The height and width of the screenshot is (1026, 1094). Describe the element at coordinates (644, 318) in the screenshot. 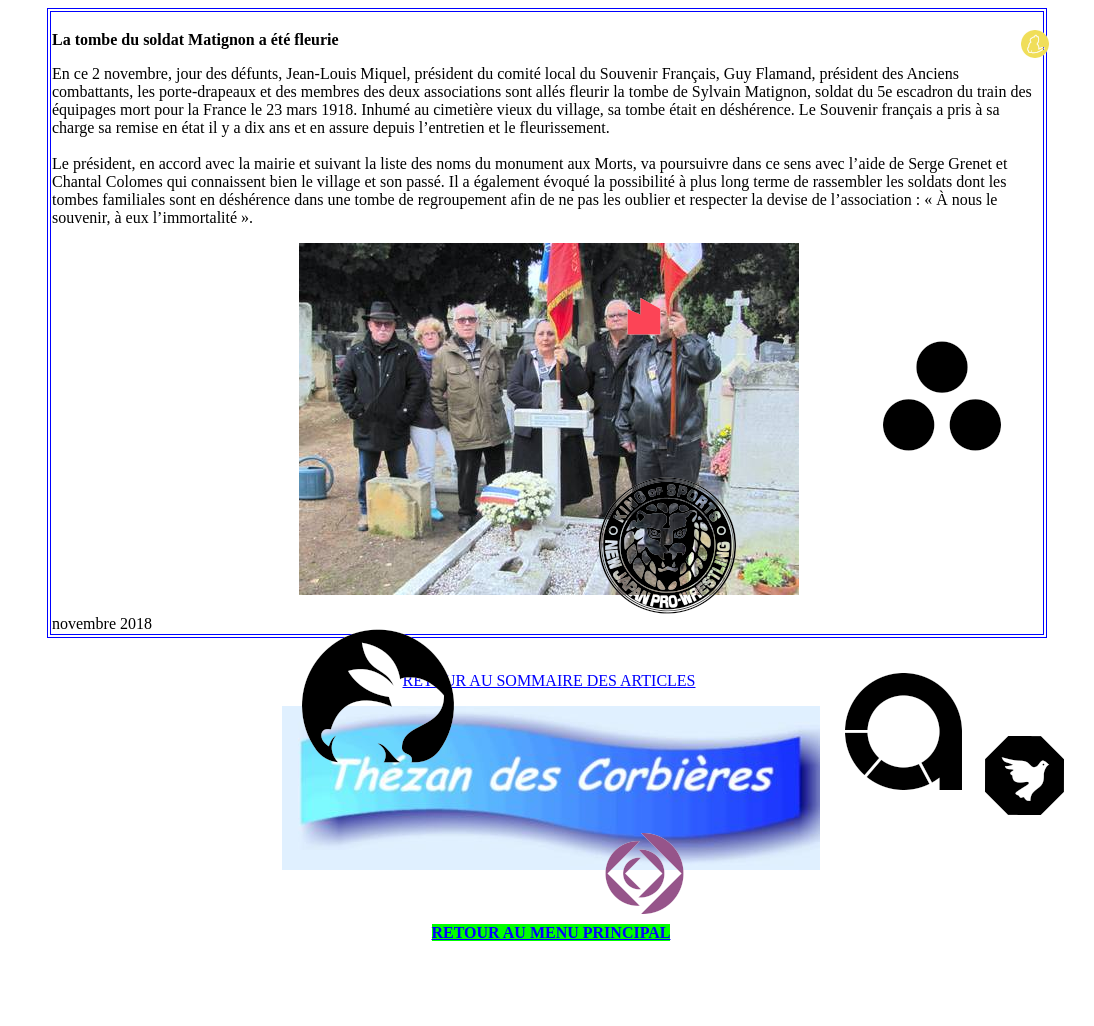

I see `view building or property details` at that location.